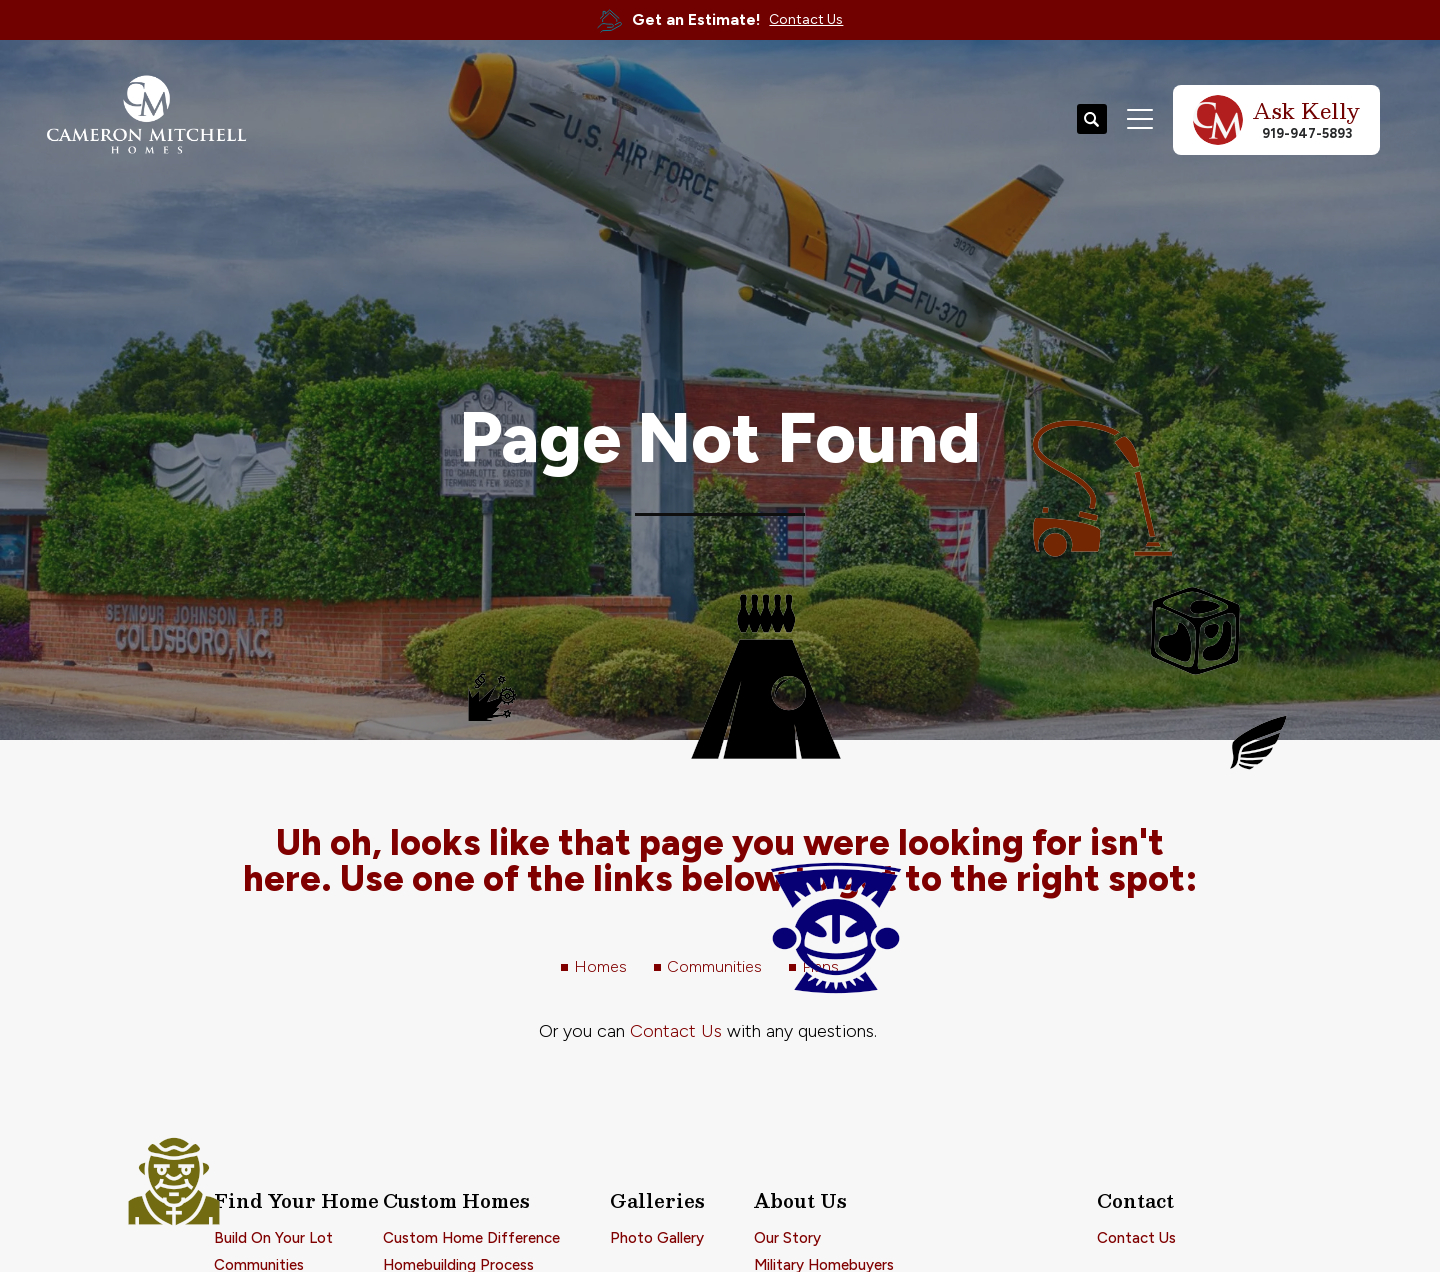 Image resolution: width=1440 pixels, height=1272 pixels. Describe the element at coordinates (836, 928) in the screenshot. I see `decorative tribal or aztec-themed game badge` at that location.